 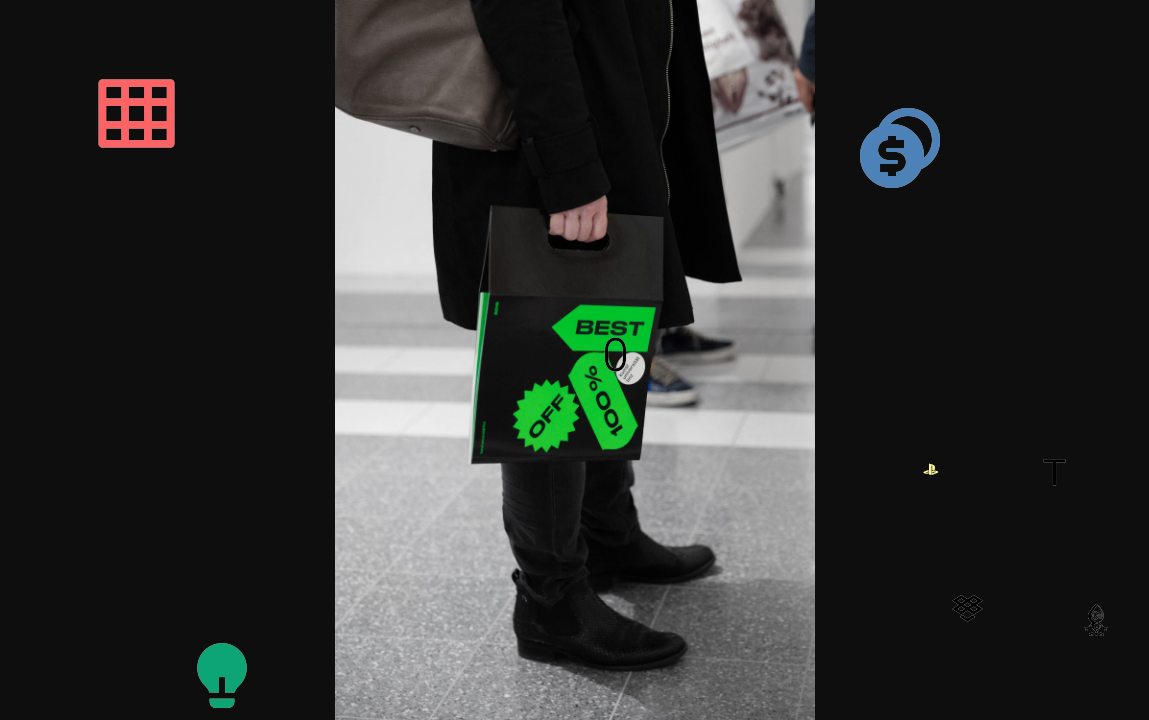 I want to click on view your coin balance or currency, so click(x=900, y=148).